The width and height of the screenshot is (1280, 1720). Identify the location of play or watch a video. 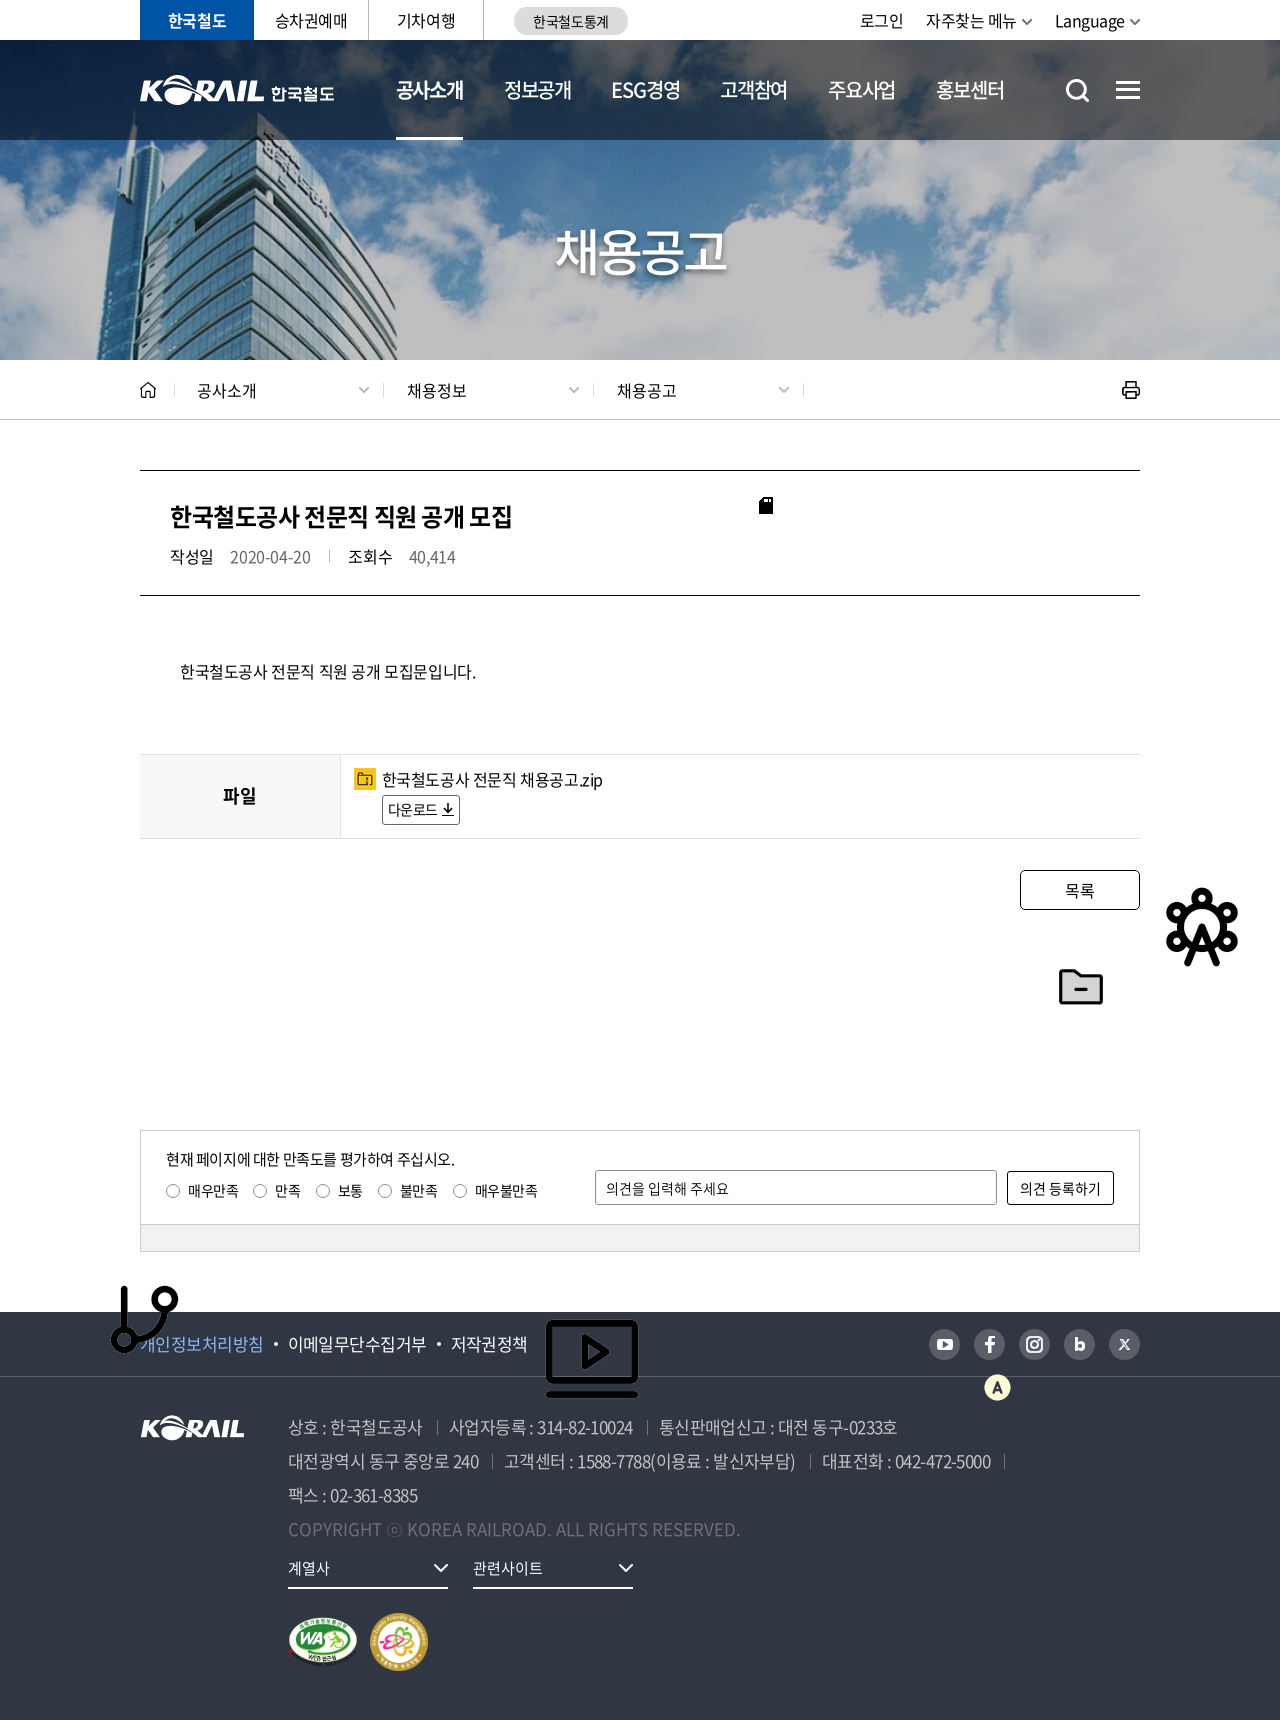
(592, 1359).